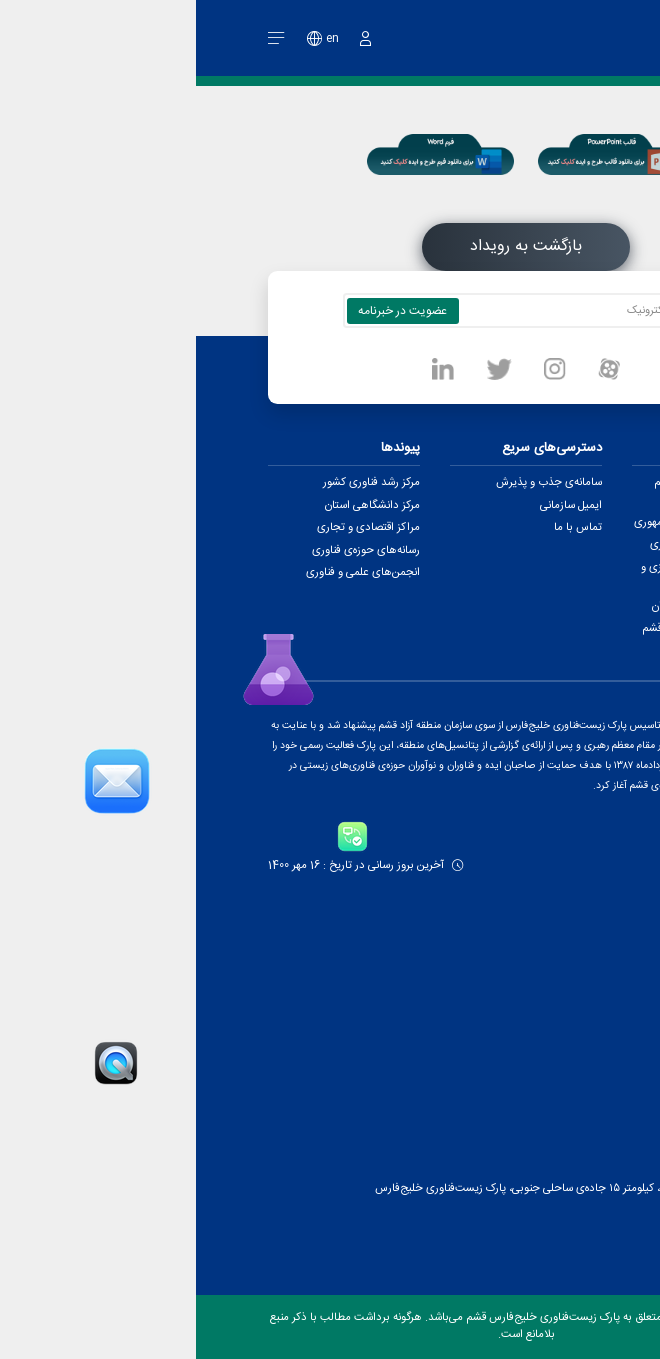  I want to click on open input leap app for sharing keyboard and mouse between computers, so click(352, 836).